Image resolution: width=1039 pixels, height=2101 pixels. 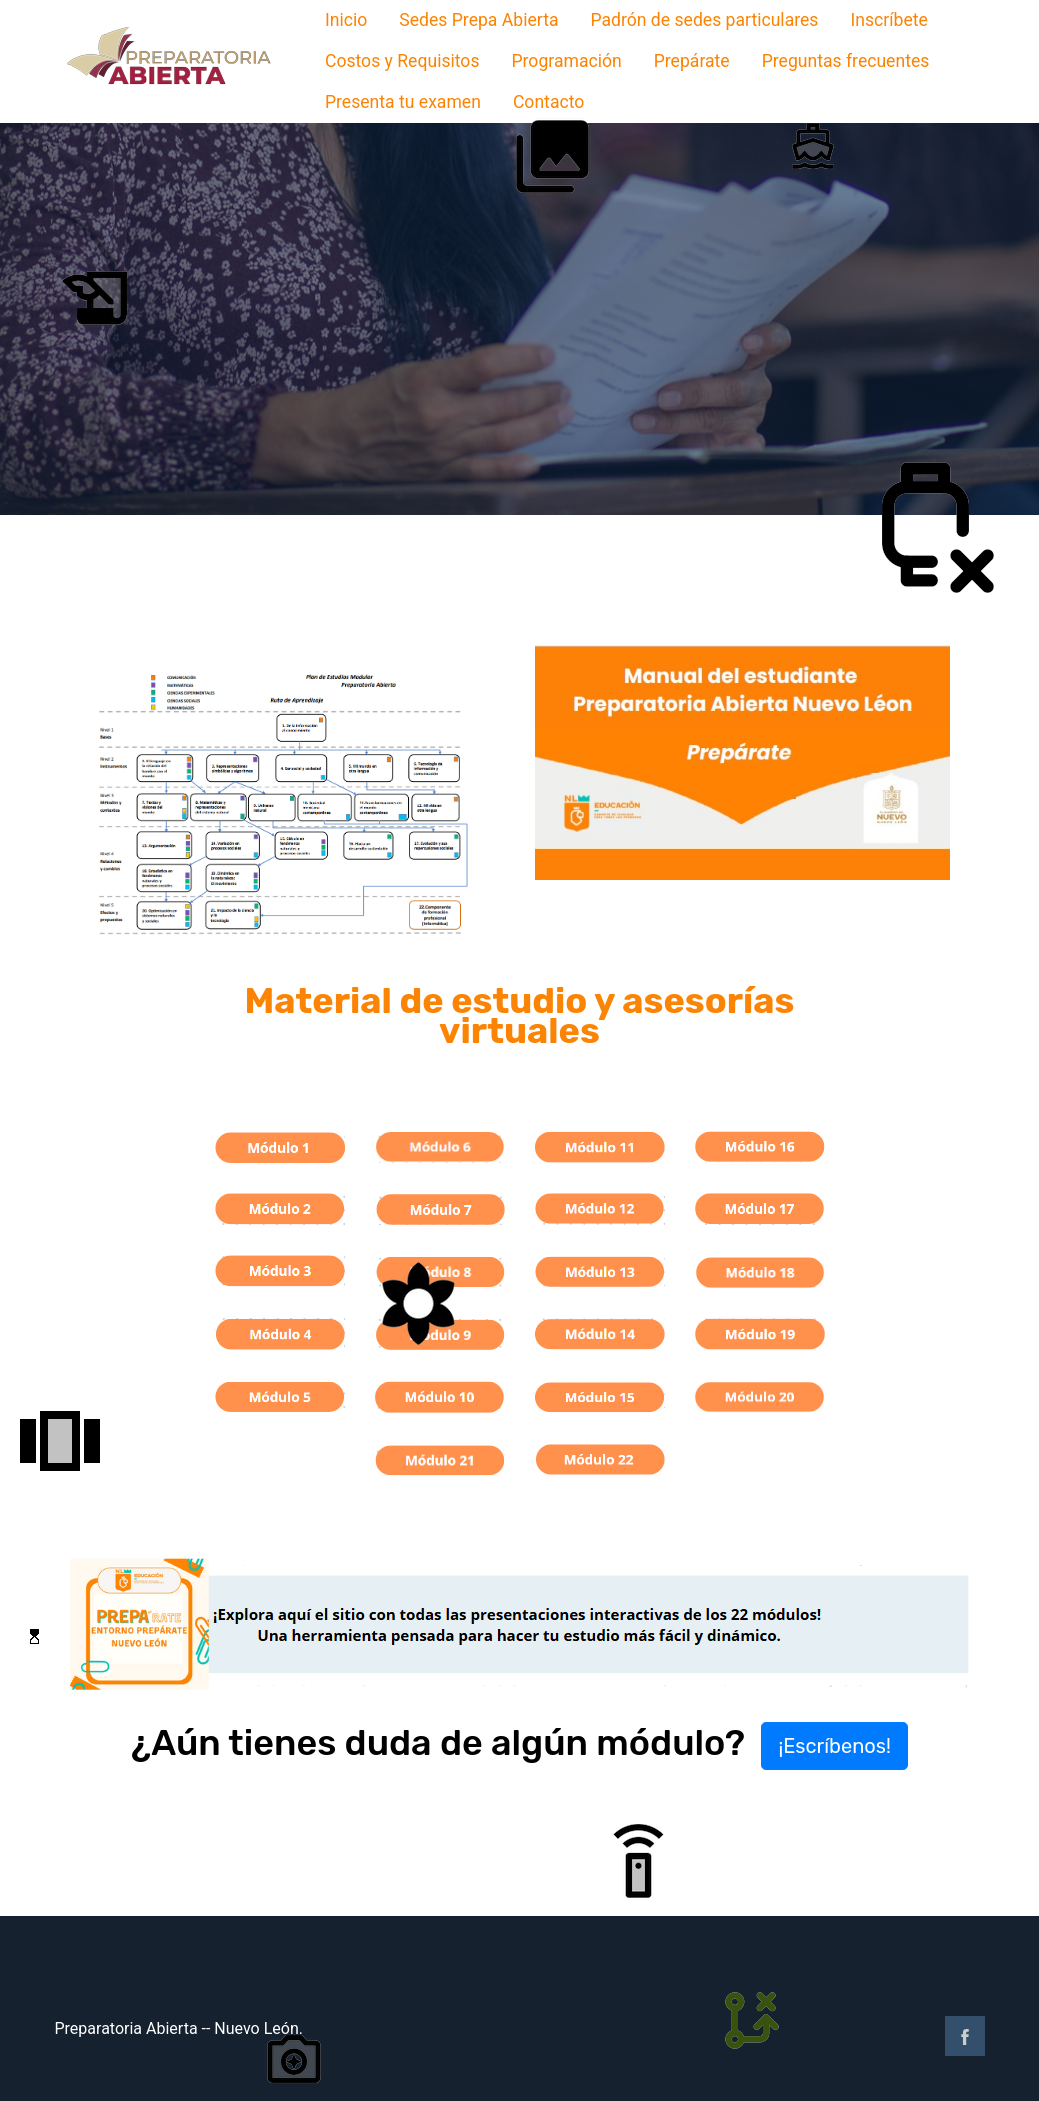 I want to click on apply a vintage or retro photo filter, so click(x=418, y=1303).